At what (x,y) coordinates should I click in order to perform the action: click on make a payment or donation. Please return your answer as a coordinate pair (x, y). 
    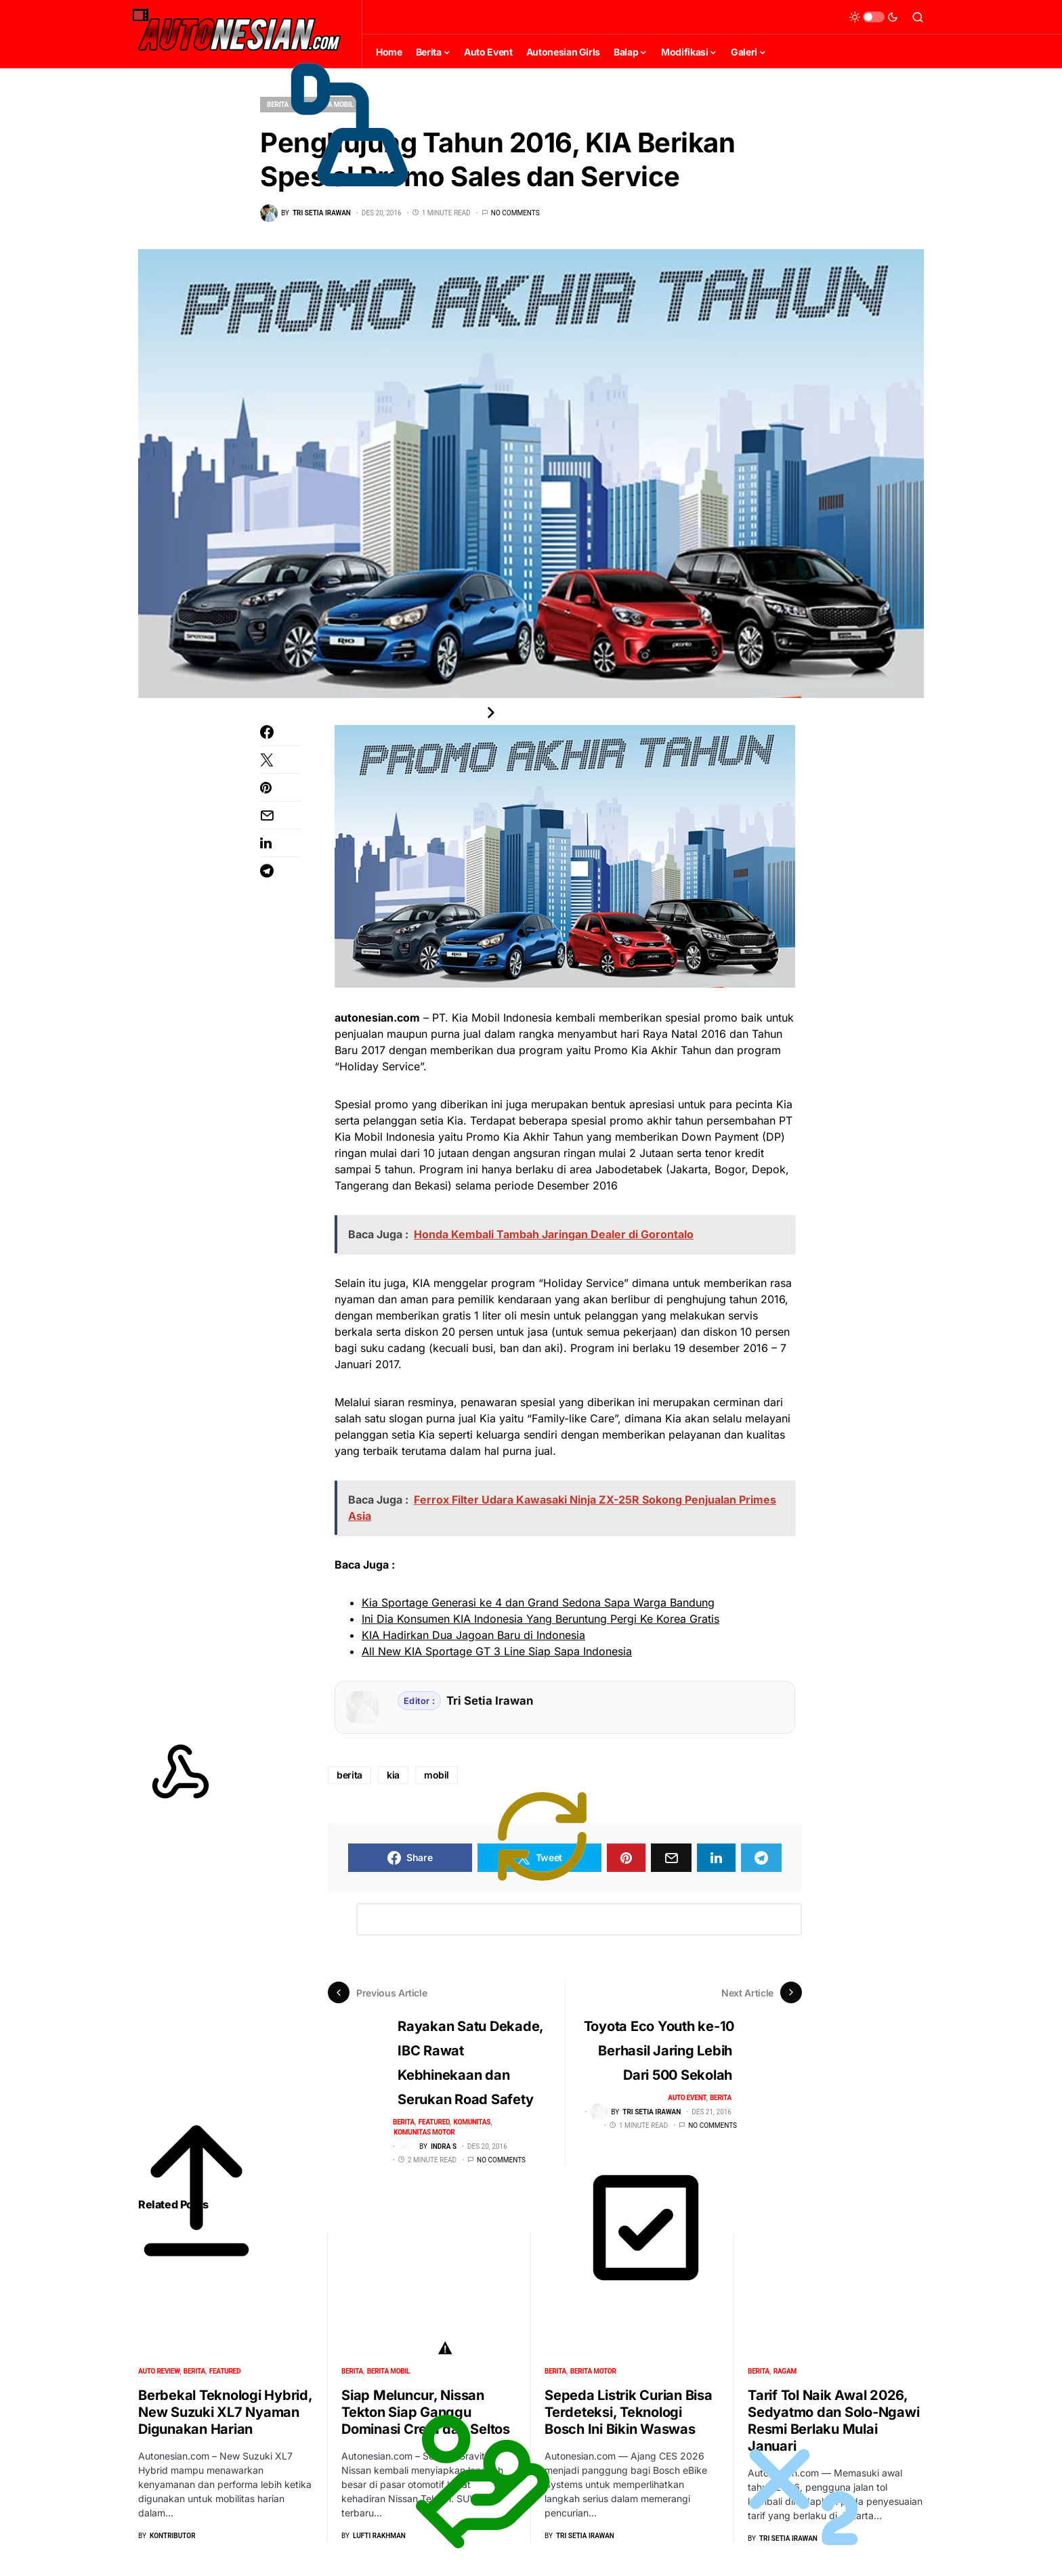
    Looking at the image, I should click on (482, 2481).